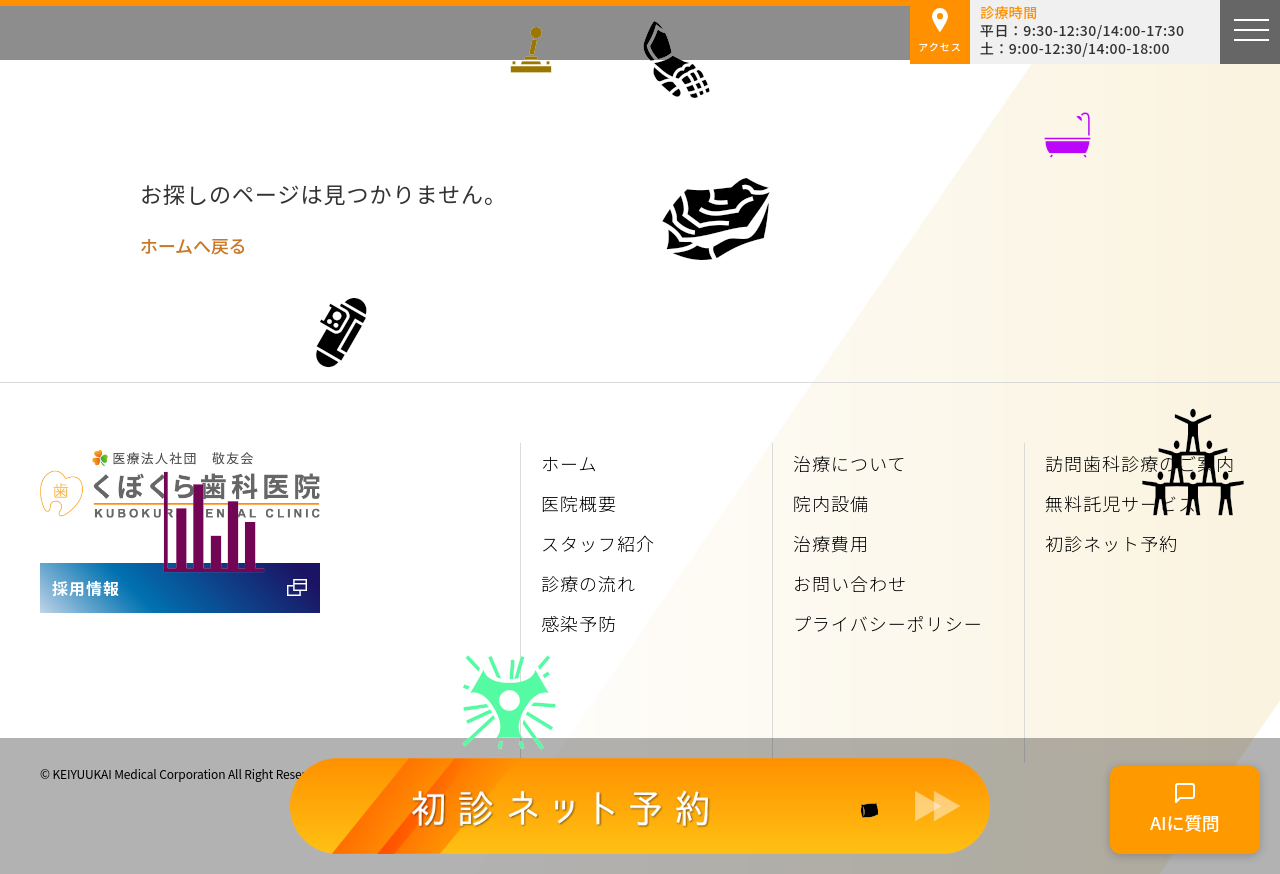 The width and height of the screenshot is (1280, 874). Describe the element at coordinates (716, 219) in the screenshot. I see `indicates seafood or shellfish category` at that location.